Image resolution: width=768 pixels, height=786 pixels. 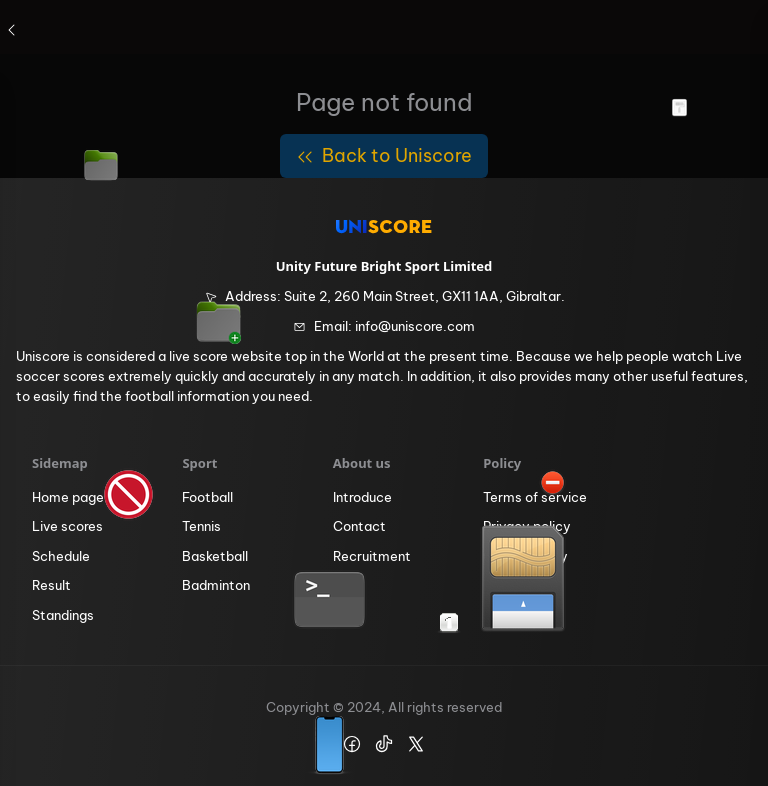 What do you see at coordinates (329, 599) in the screenshot?
I see `open the terminal or command line interface` at bounding box center [329, 599].